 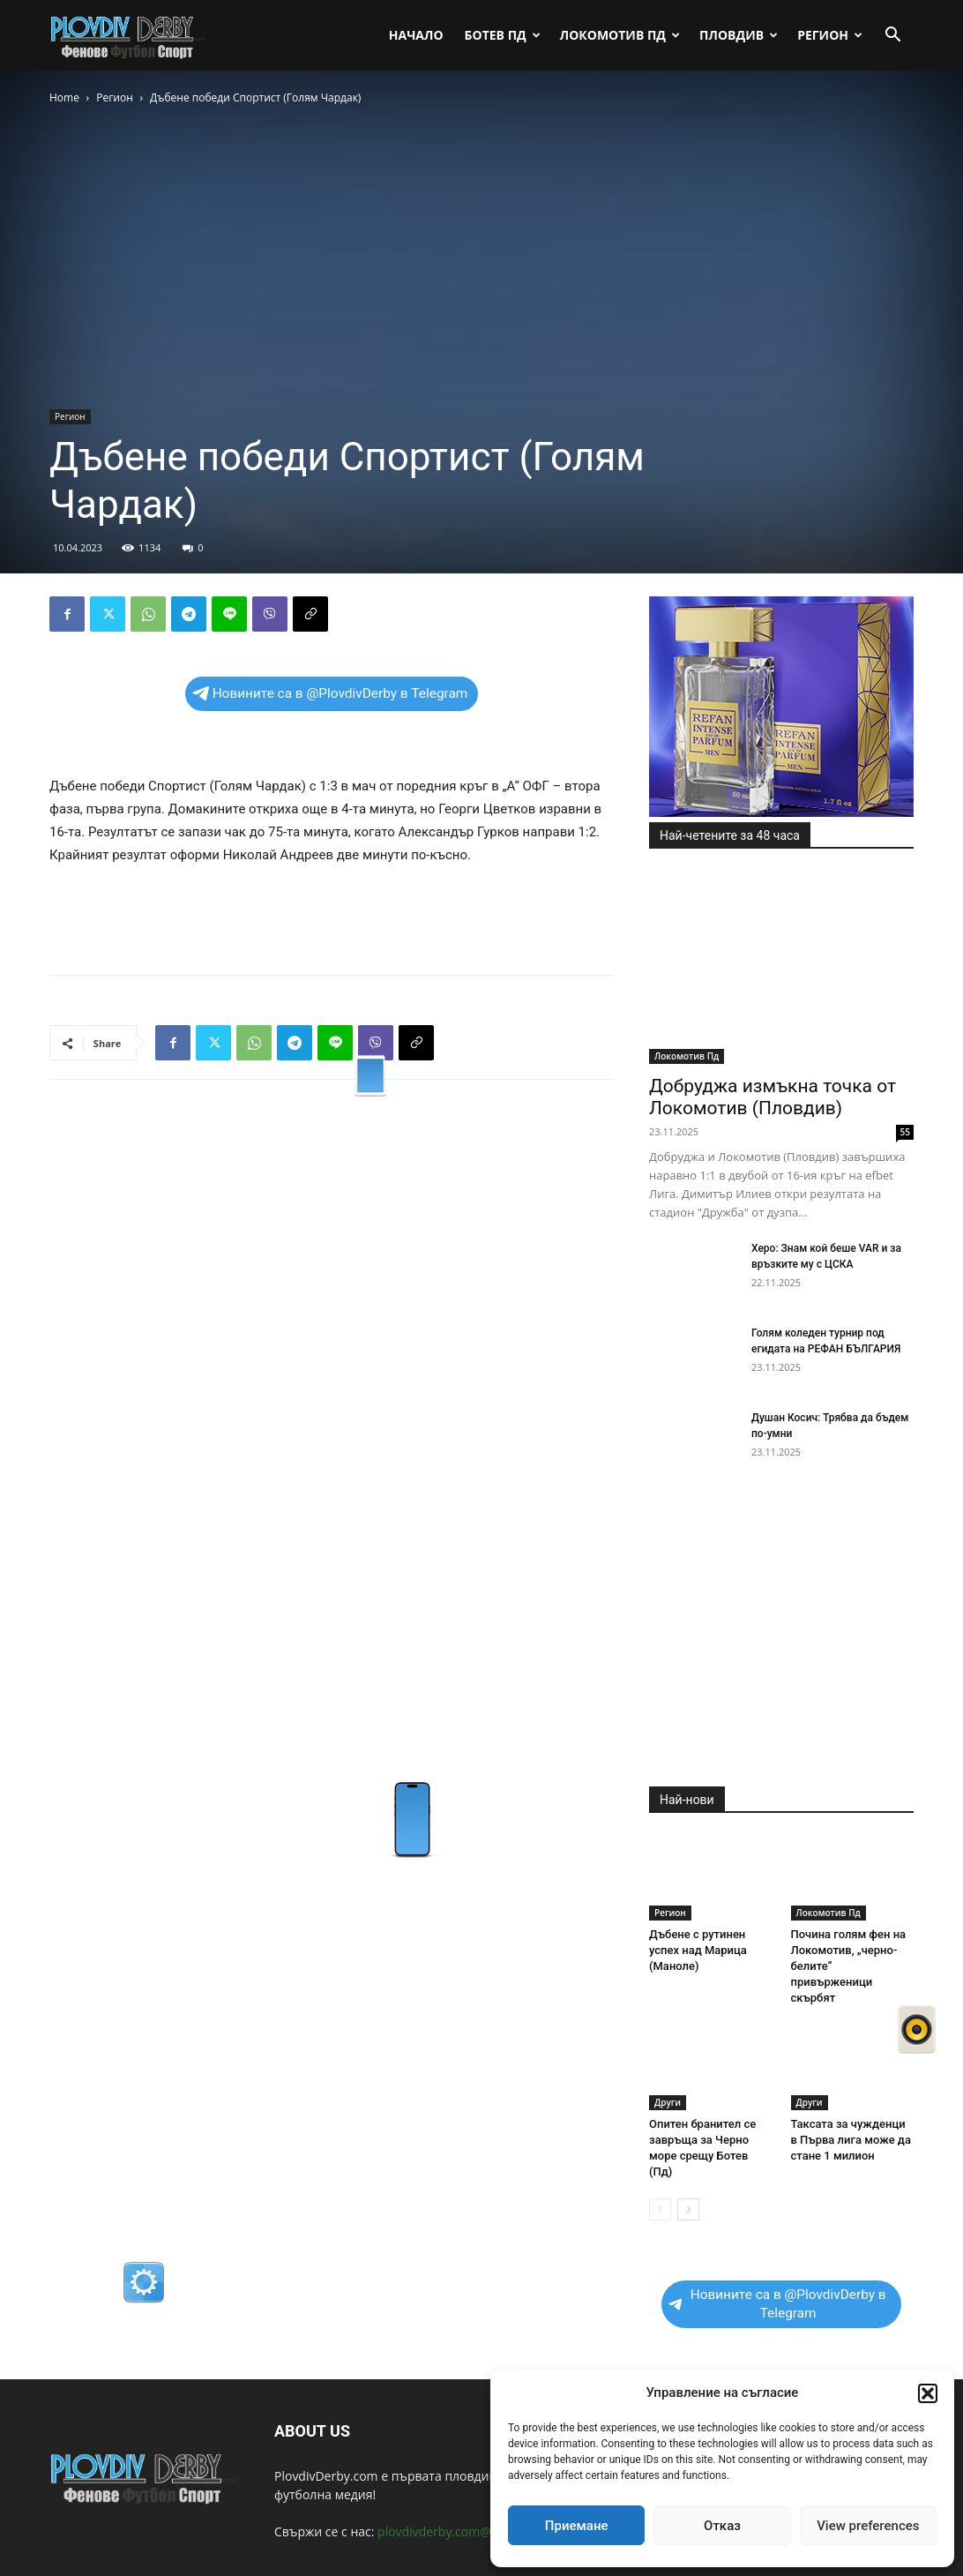 I want to click on connected ipad pro device, so click(x=370, y=1075).